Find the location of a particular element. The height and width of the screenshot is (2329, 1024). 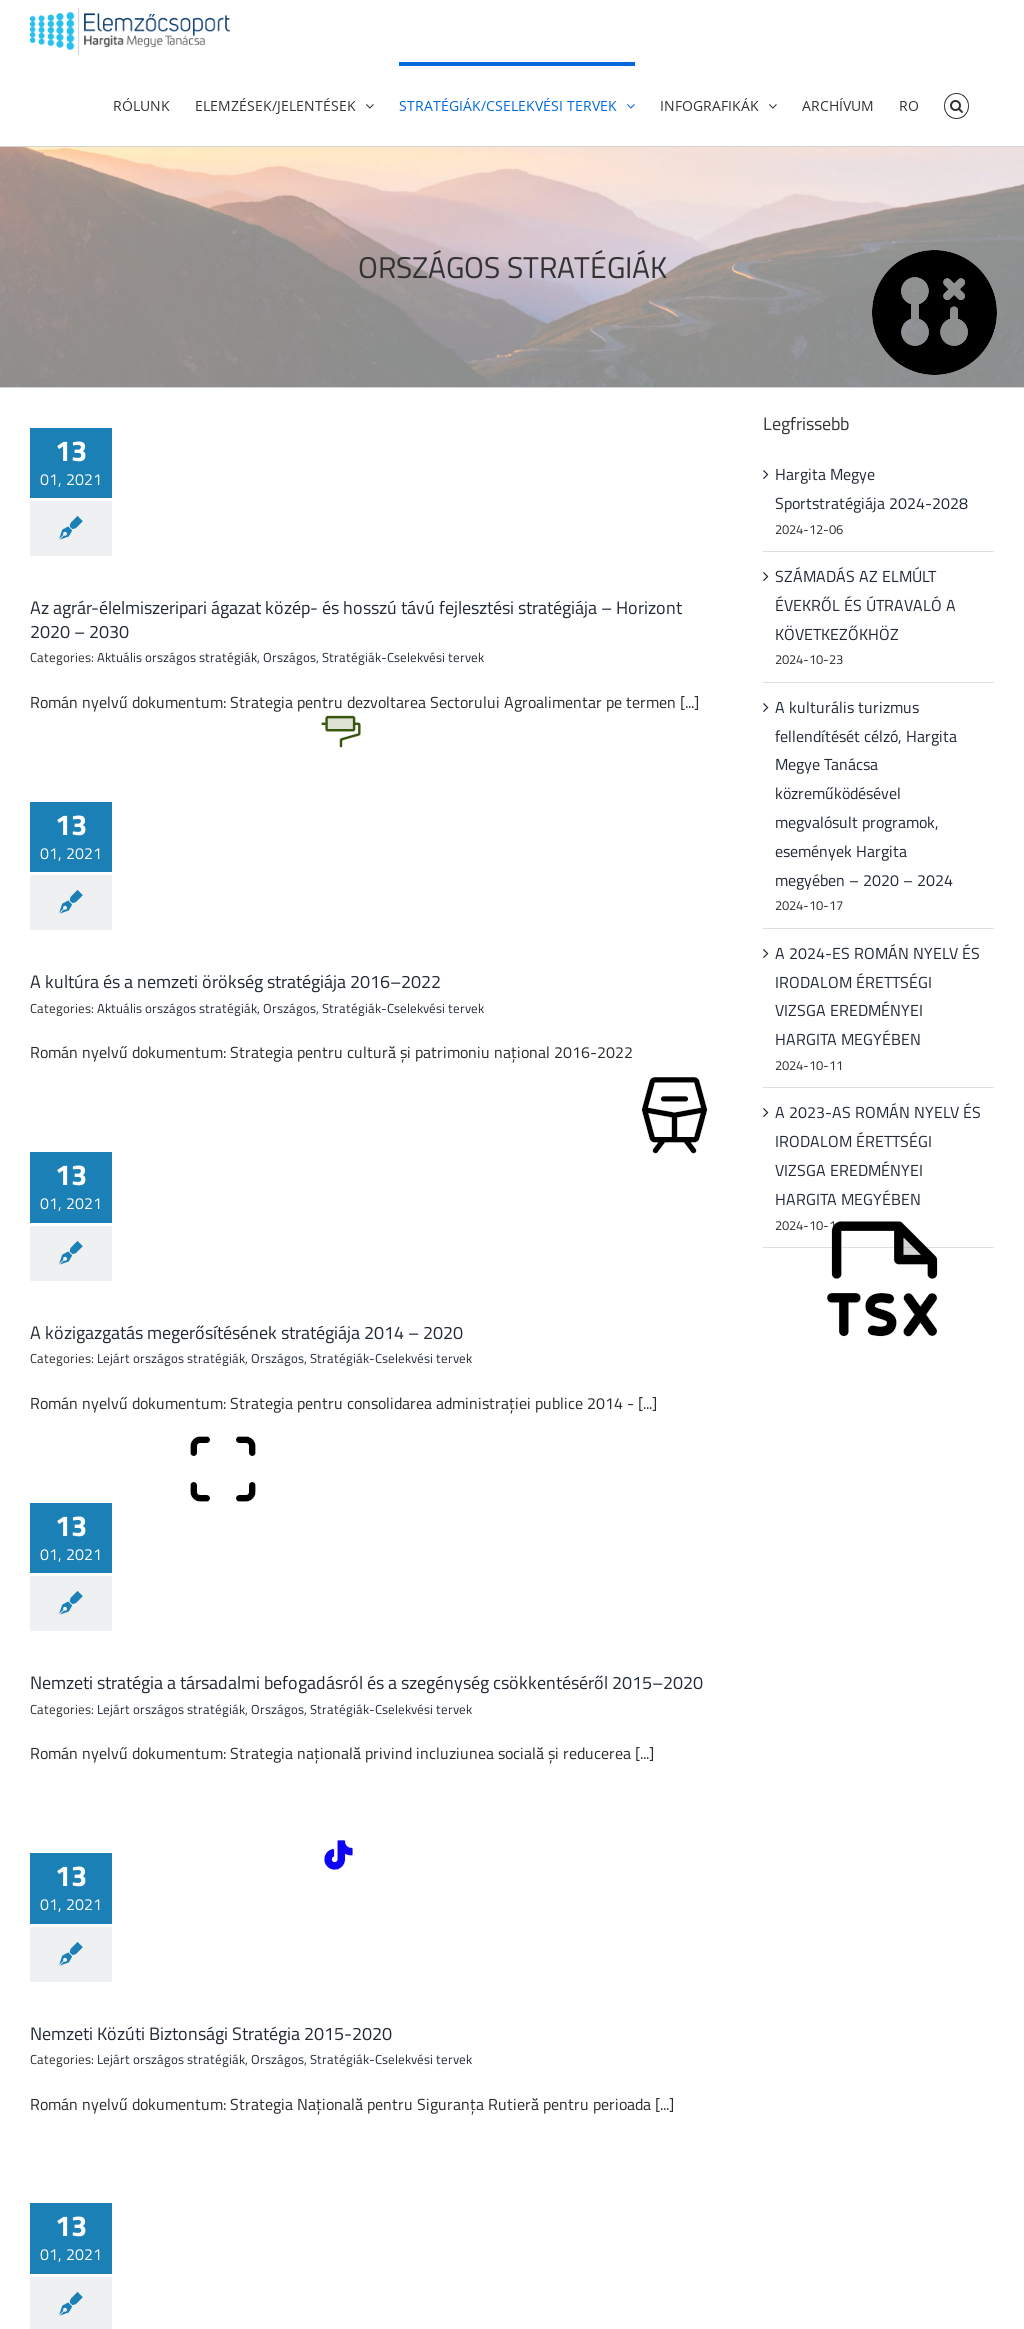

open the TikTok app is located at coordinates (338, 1855).